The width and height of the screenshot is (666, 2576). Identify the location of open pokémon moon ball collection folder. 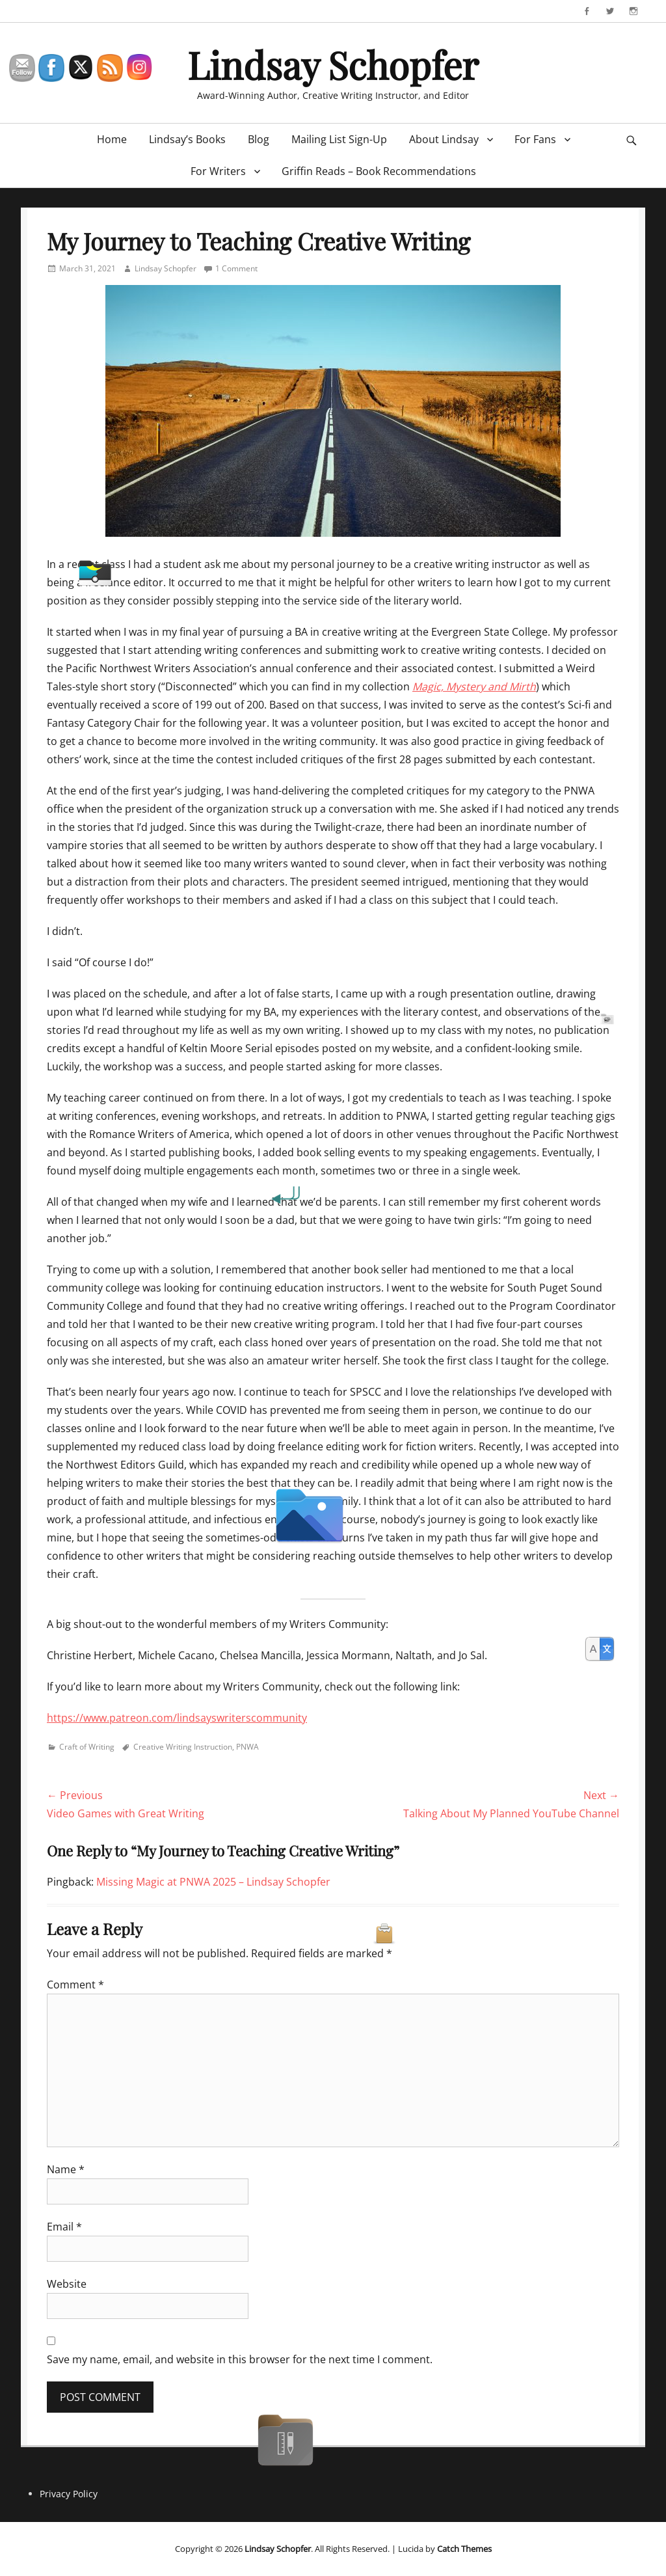
(95, 574).